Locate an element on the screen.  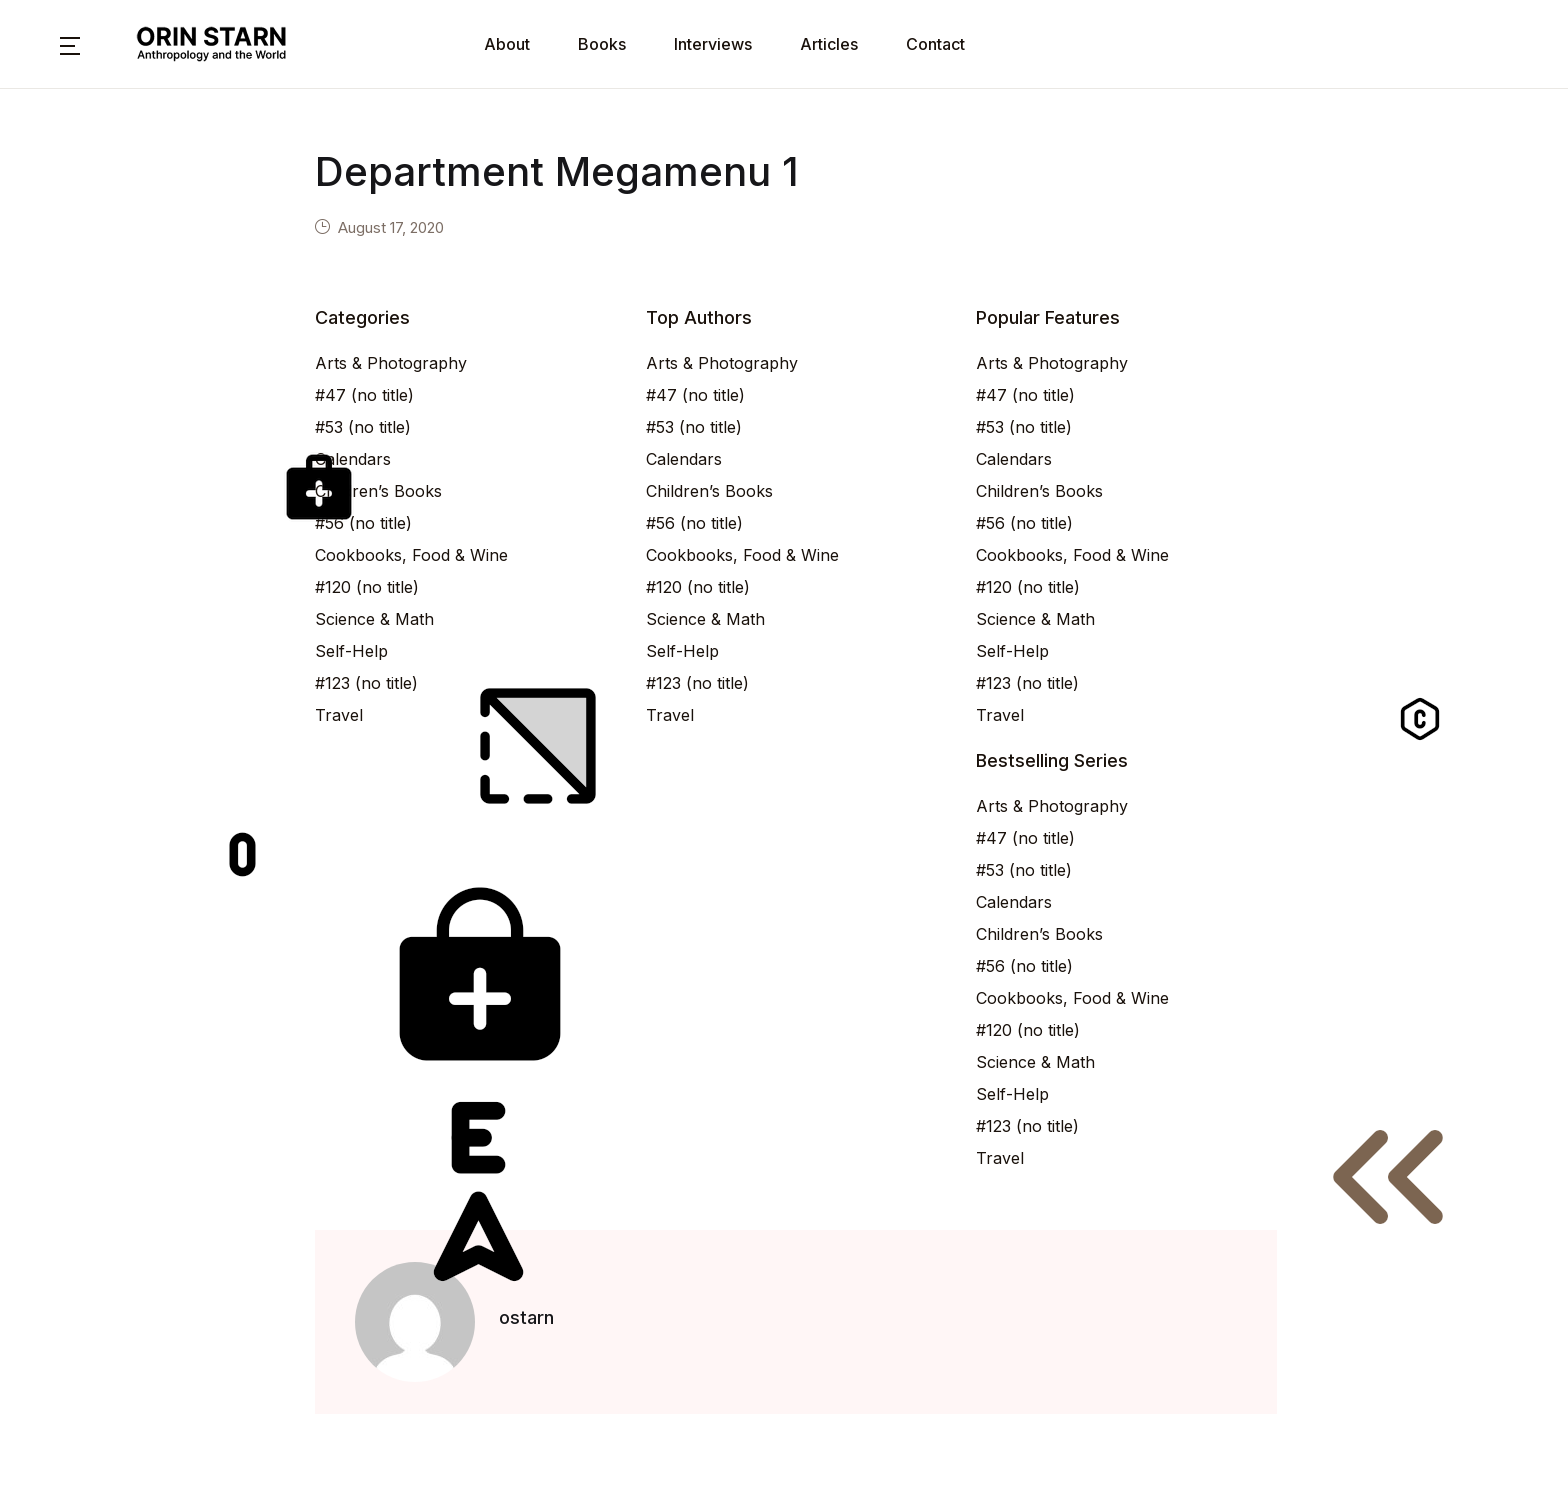
navigate east direction is located at coordinates (478, 1191).